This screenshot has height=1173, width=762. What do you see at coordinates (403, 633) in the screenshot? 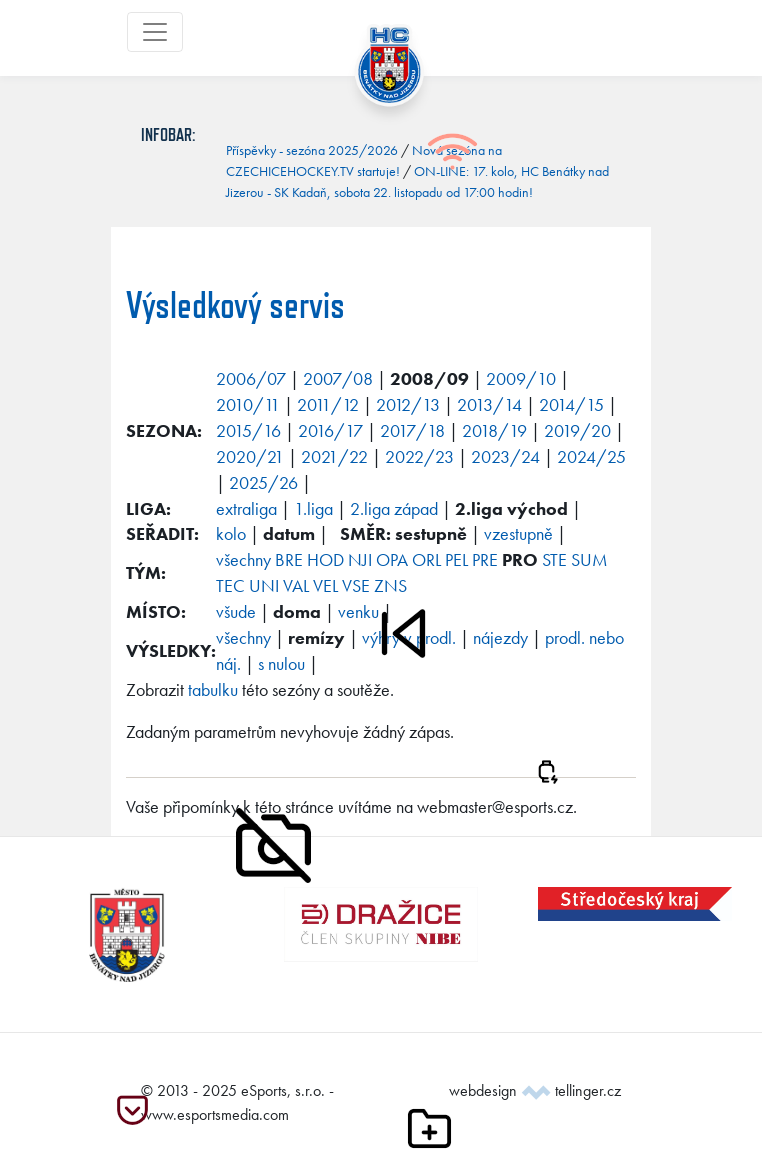
I see `skip to previous track` at bounding box center [403, 633].